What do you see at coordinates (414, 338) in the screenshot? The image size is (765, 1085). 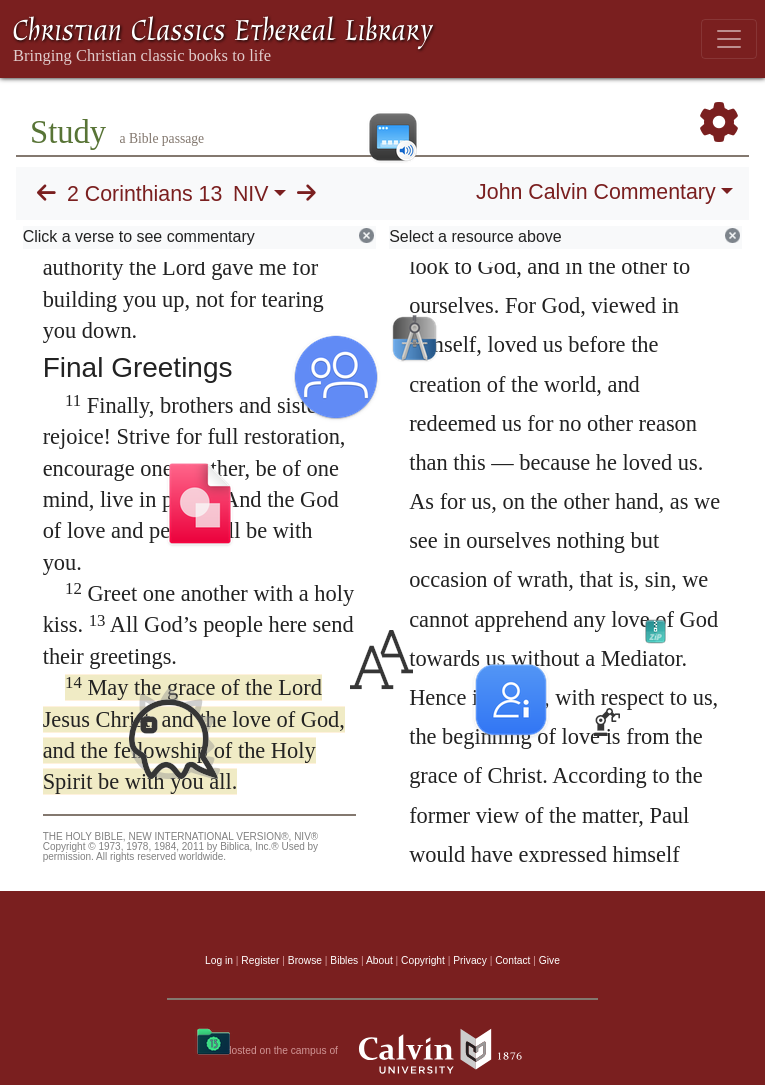 I see `open app icon preview tool` at bounding box center [414, 338].